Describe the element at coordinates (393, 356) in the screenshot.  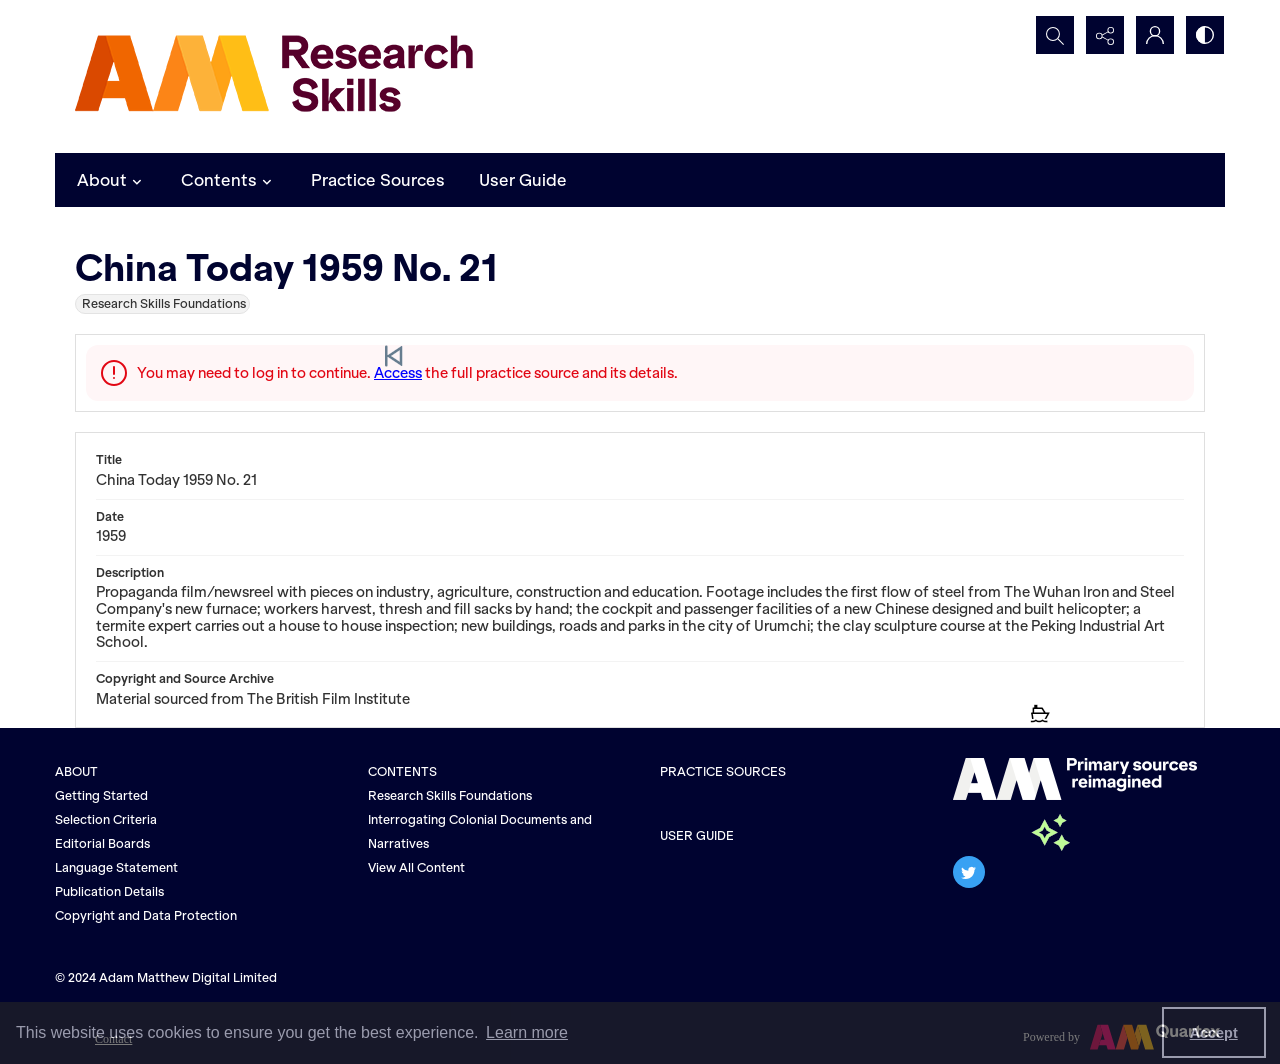
I see `skip to previous track` at that location.